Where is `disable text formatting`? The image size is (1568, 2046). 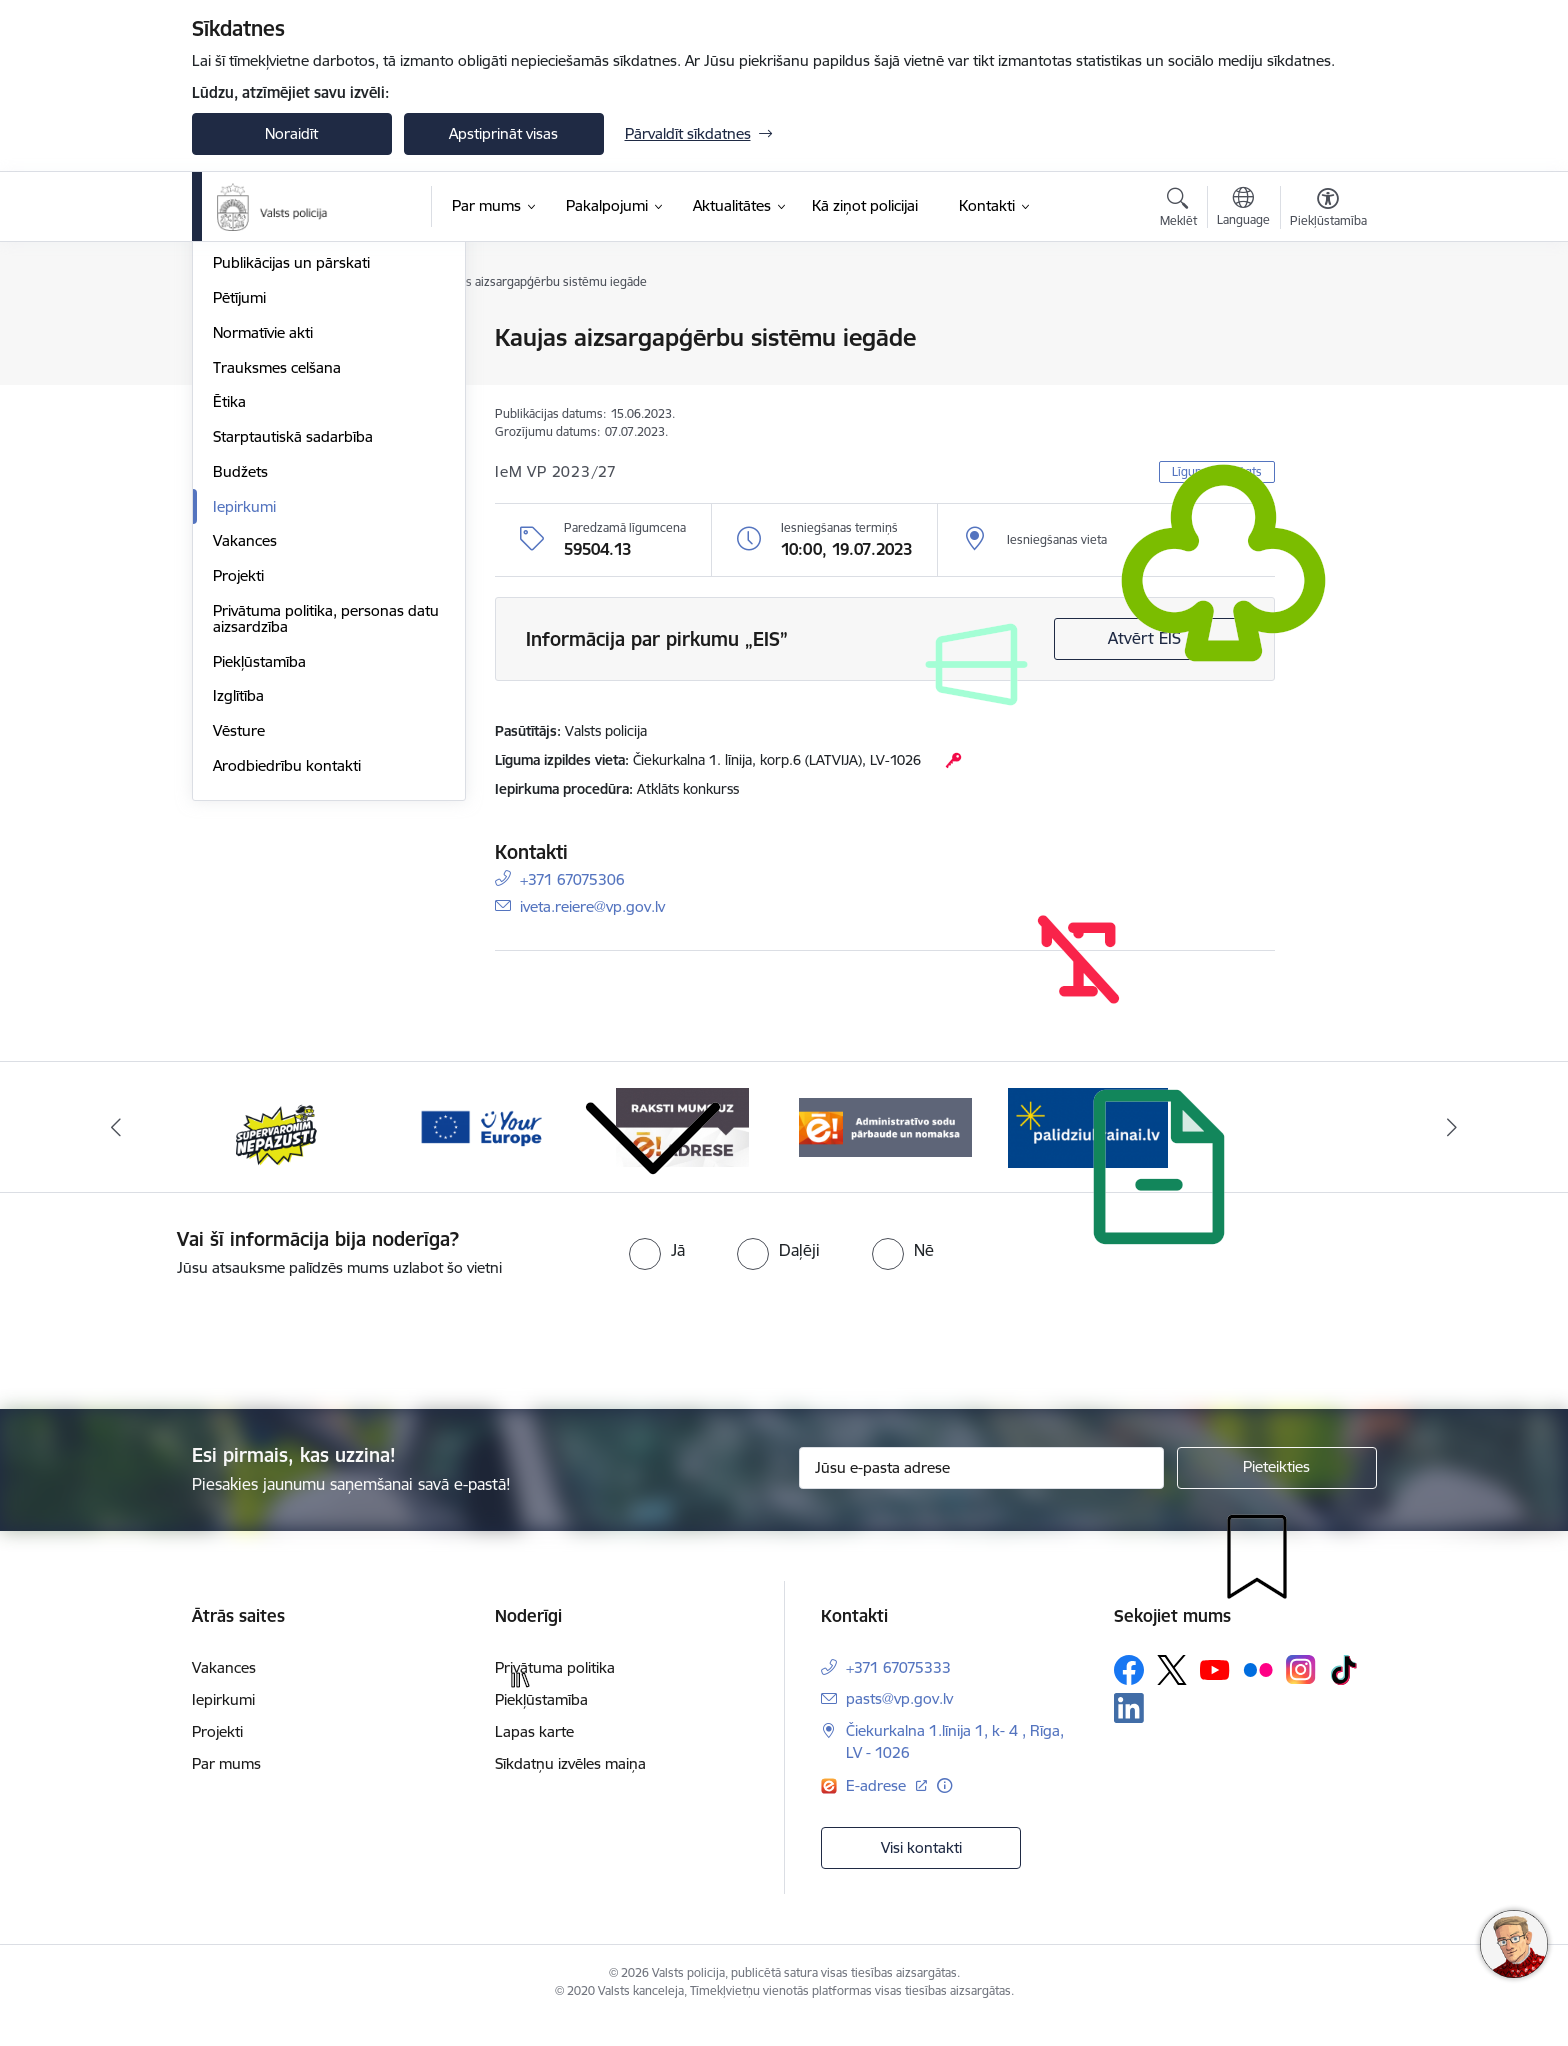 disable text formatting is located at coordinates (1078, 959).